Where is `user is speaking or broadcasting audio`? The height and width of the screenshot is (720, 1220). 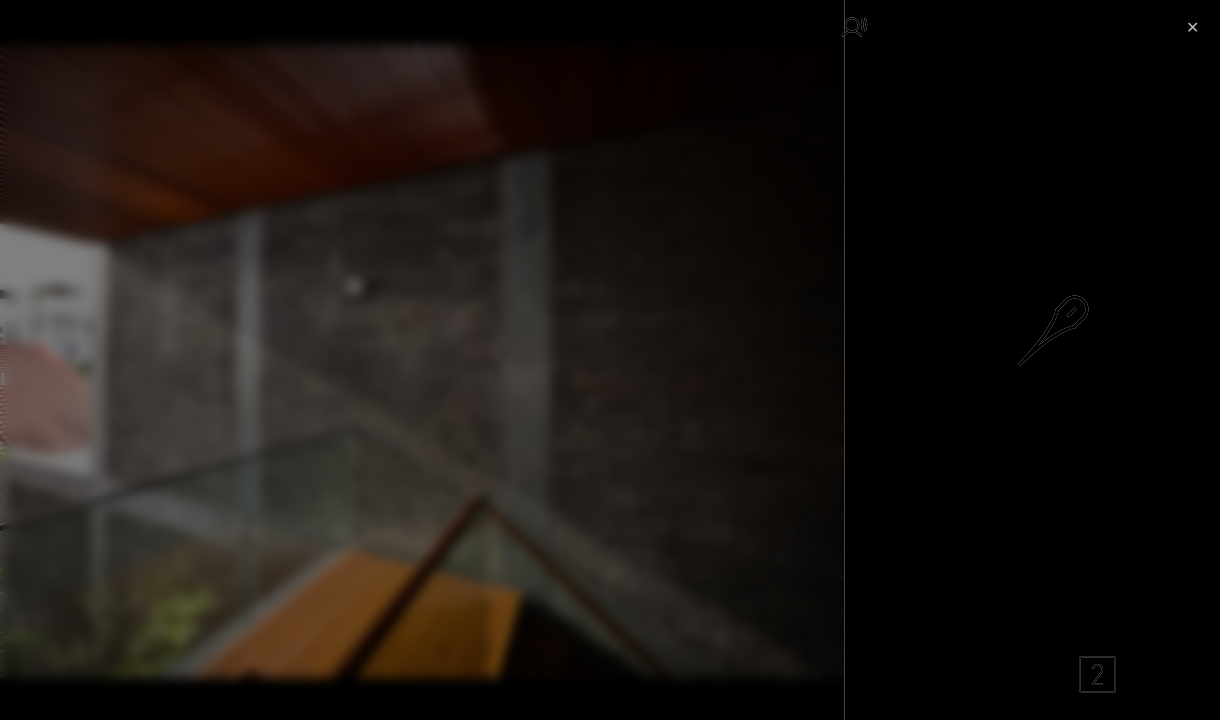 user is speaking or broadcasting audio is located at coordinates (854, 27).